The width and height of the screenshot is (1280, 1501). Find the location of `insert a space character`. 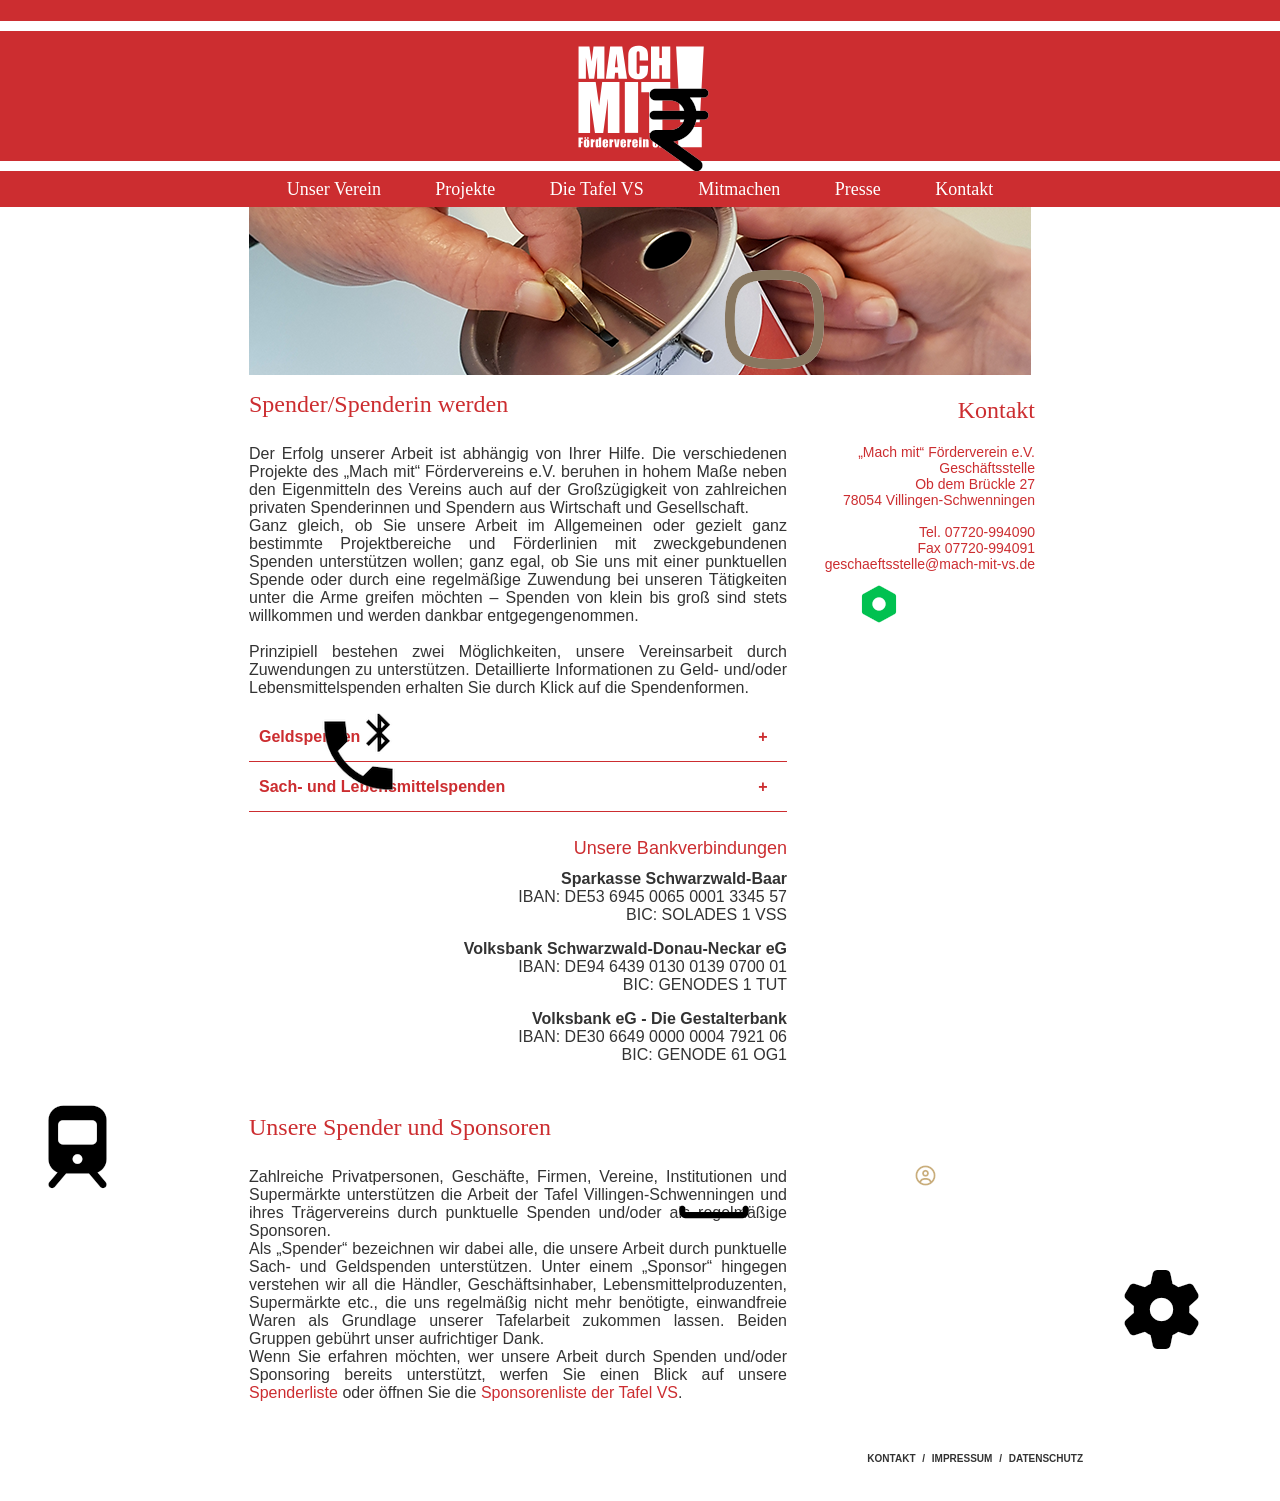

insert a space character is located at coordinates (714, 1193).